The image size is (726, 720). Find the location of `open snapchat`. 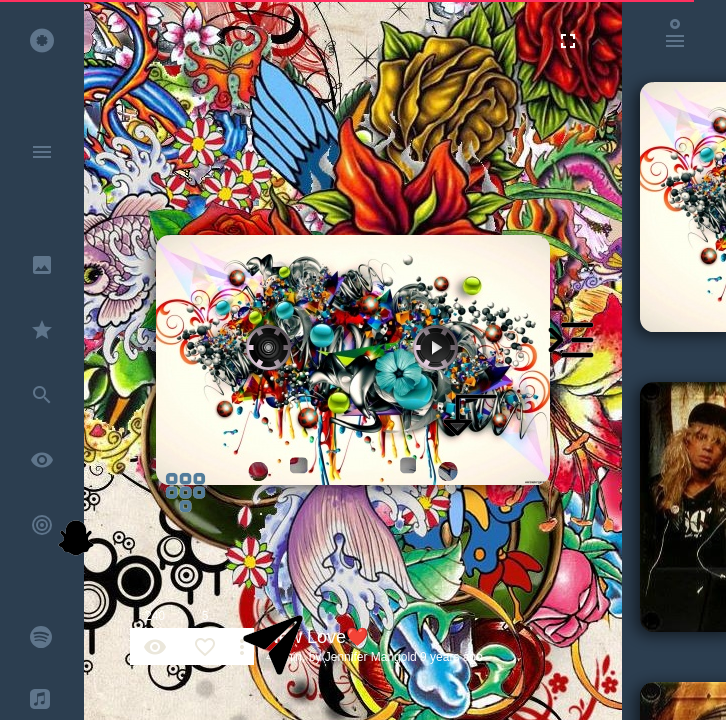

open snapchat is located at coordinates (76, 538).